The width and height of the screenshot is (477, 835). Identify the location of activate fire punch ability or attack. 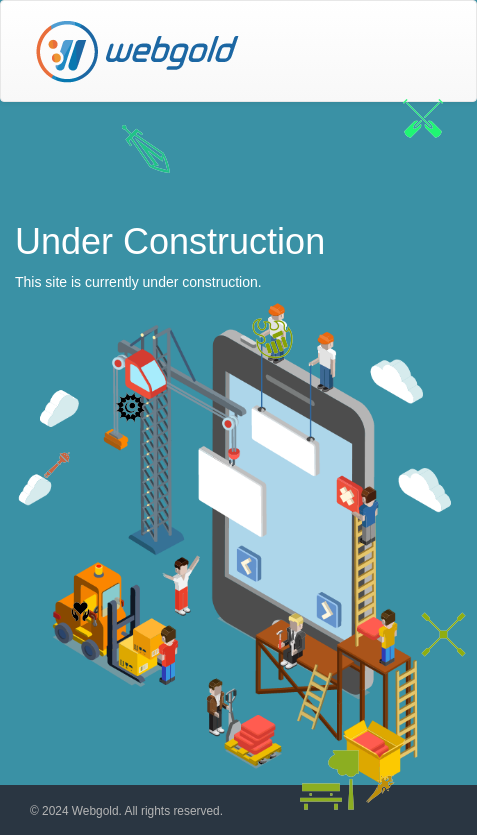
(272, 338).